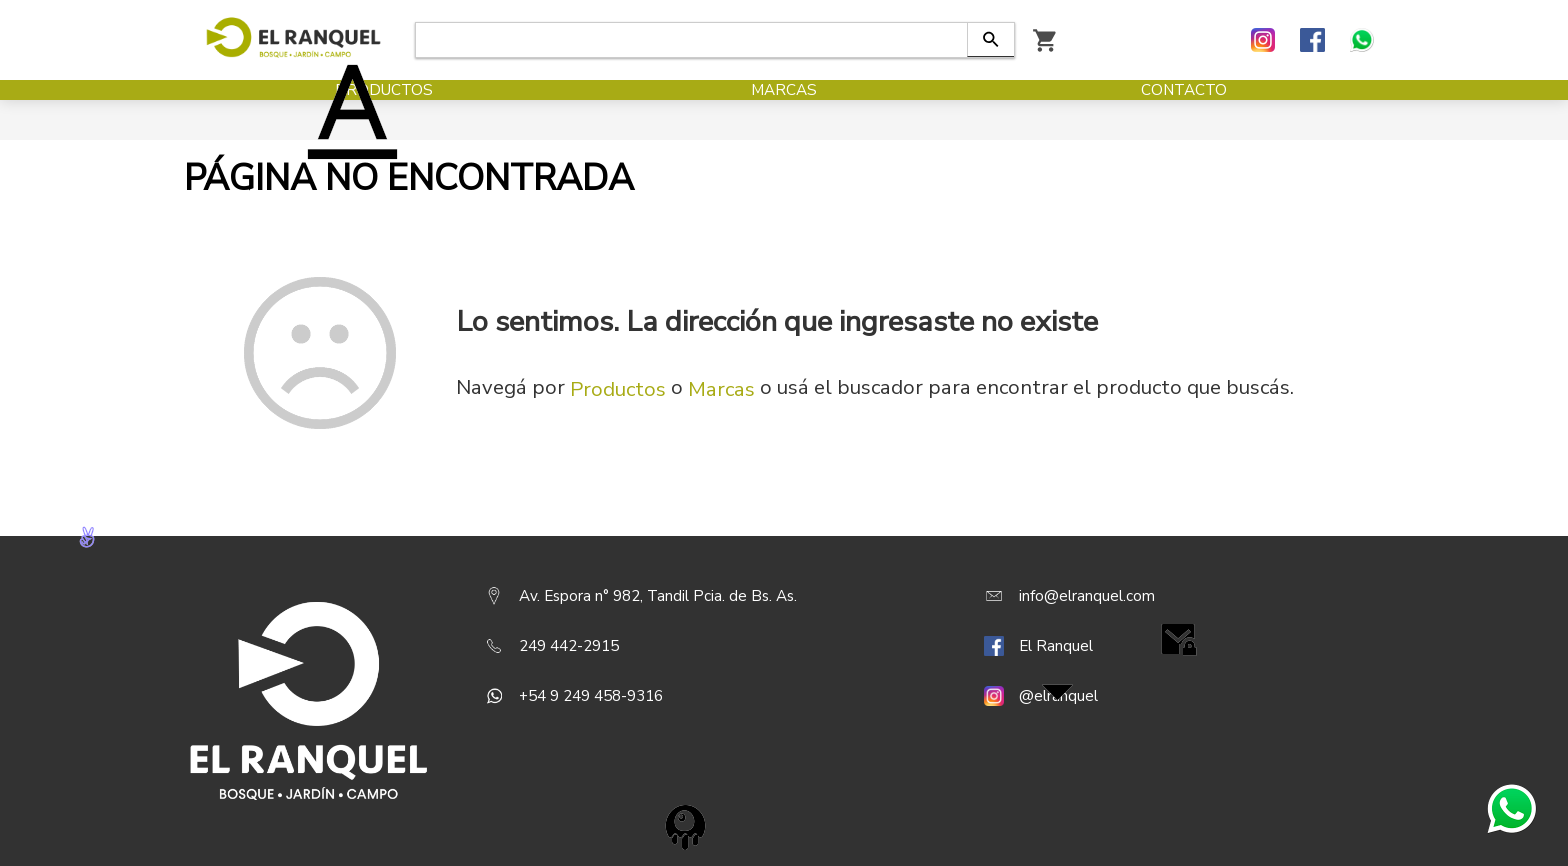  I want to click on livewire framework logo, so click(685, 827).